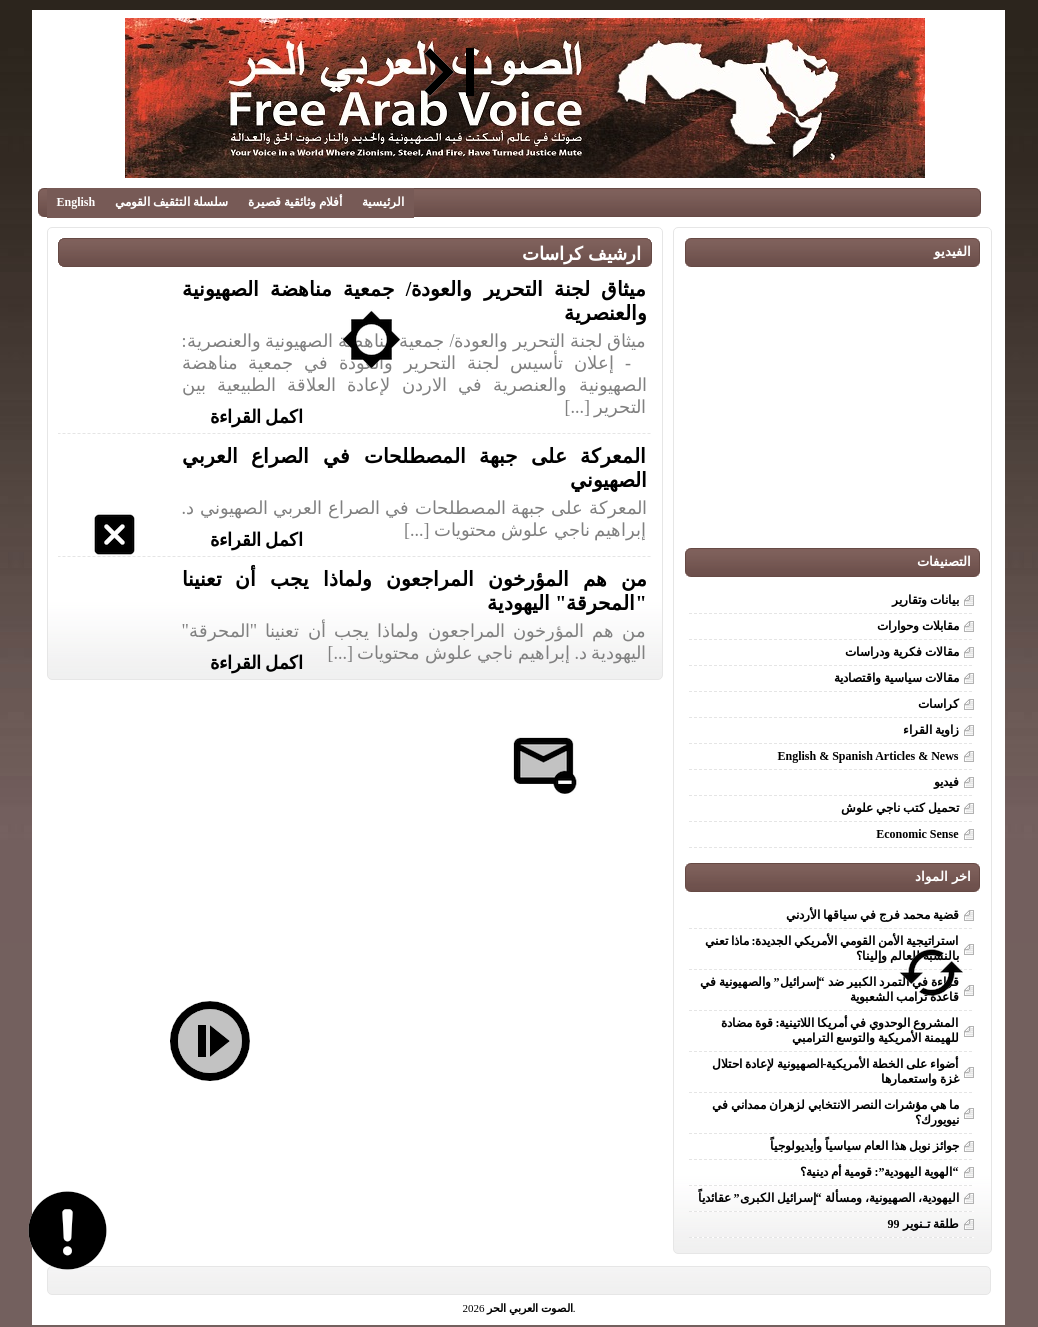 The image size is (1038, 1327). Describe the element at coordinates (931, 972) in the screenshot. I see `refresh or reload content` at that location.